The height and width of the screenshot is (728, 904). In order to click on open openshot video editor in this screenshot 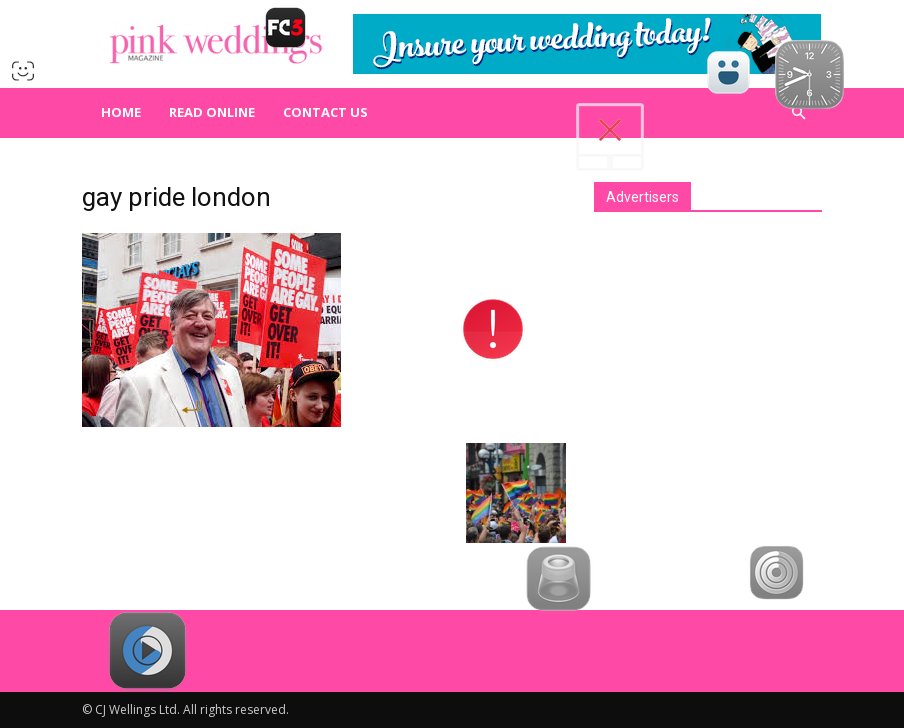, I will do `click(147, 650)`.